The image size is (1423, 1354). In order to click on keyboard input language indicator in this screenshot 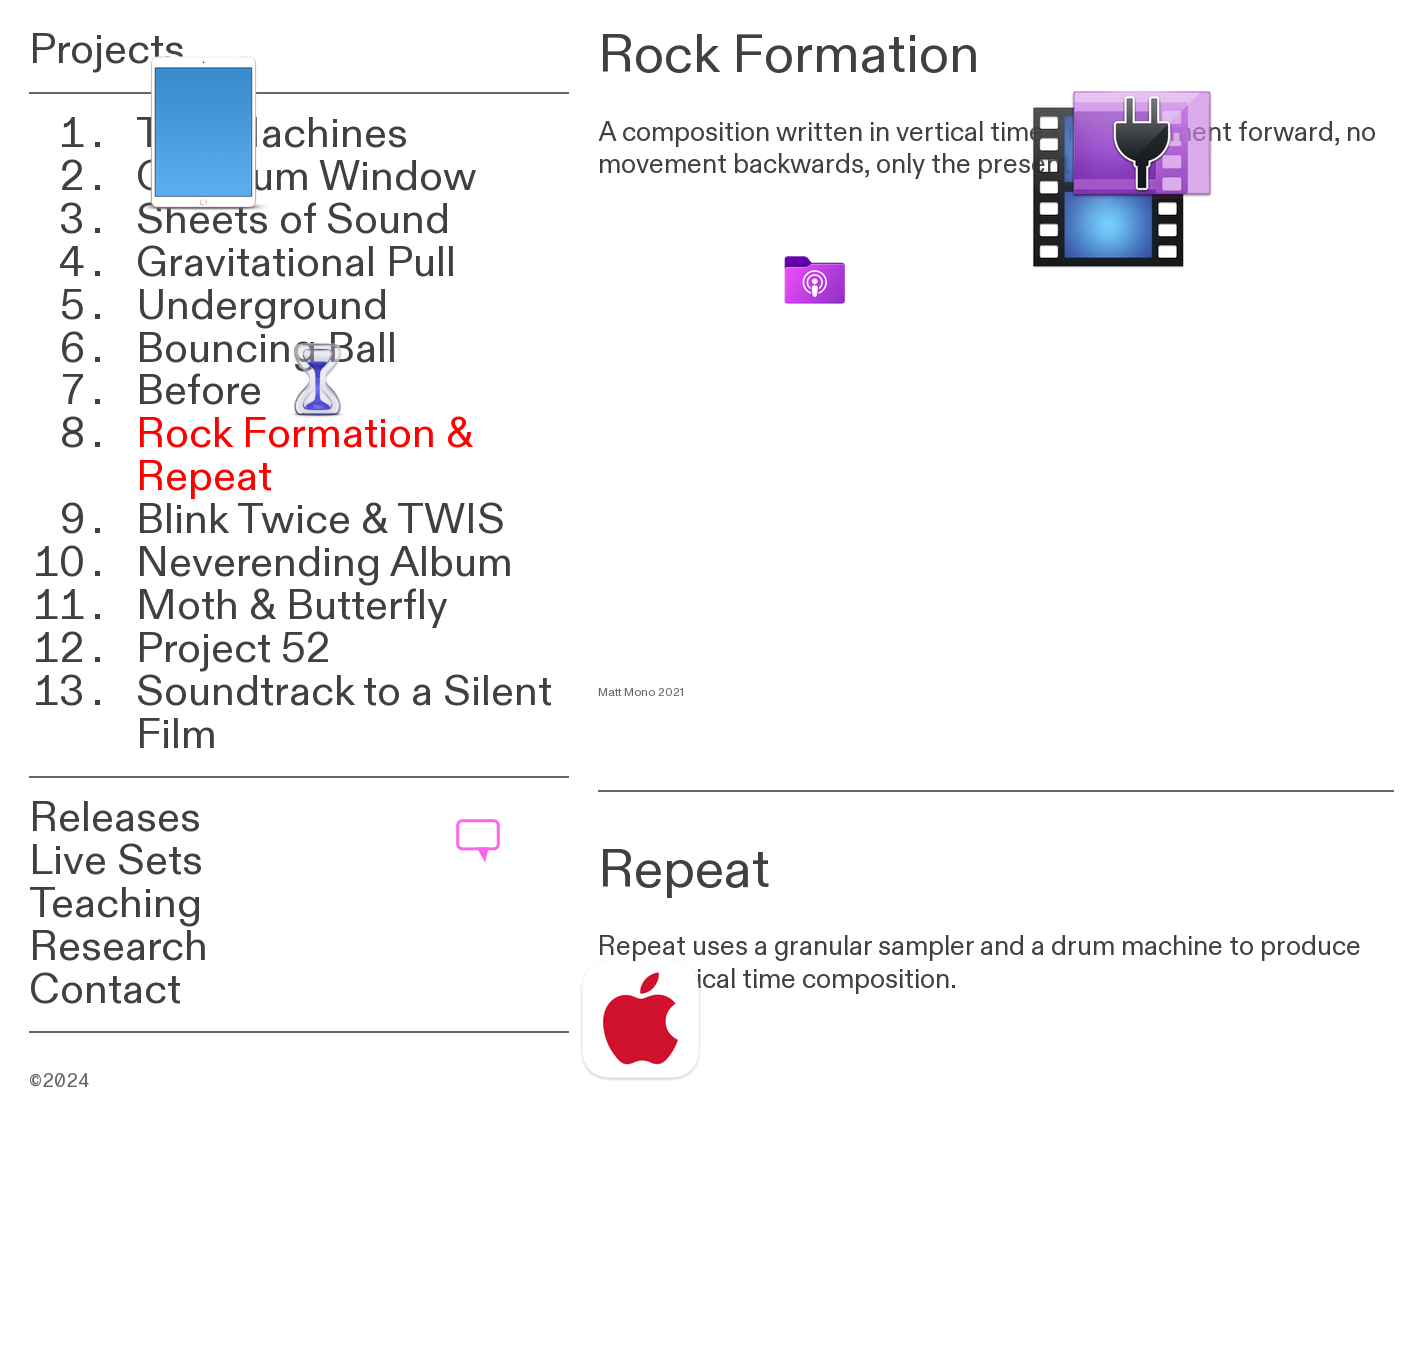, I will do `click(478, 841)`.